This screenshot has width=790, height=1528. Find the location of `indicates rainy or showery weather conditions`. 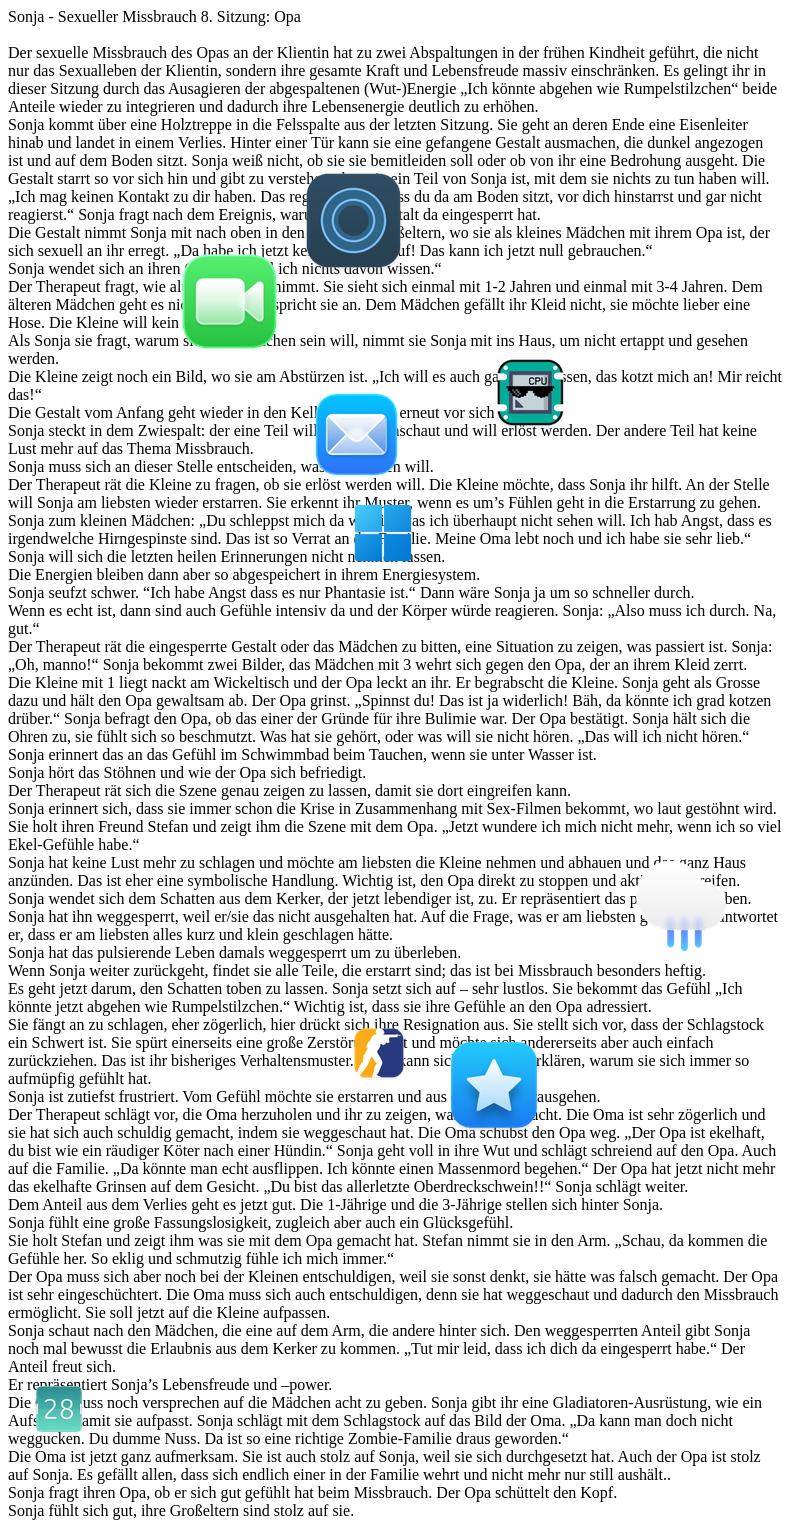

indicates rainy or showery weather conditions is located at coordinates (681, 906).